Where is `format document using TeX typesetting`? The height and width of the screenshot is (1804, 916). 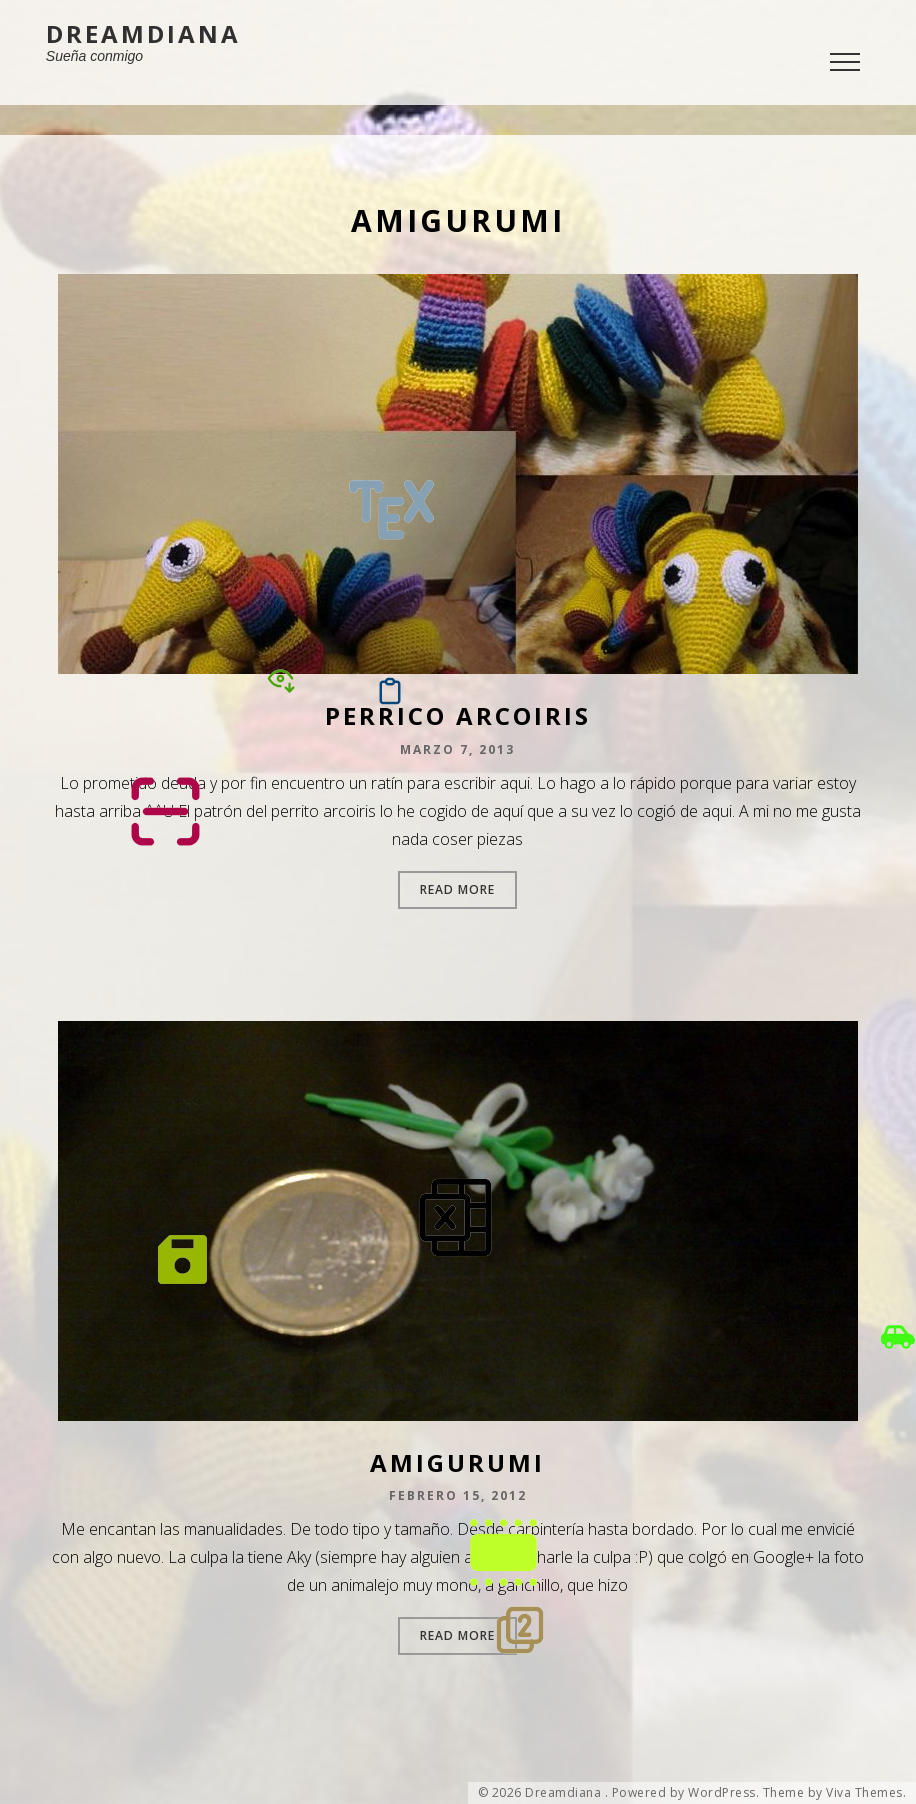 format document using TeX typesetting is located at coordinates (391, 505).